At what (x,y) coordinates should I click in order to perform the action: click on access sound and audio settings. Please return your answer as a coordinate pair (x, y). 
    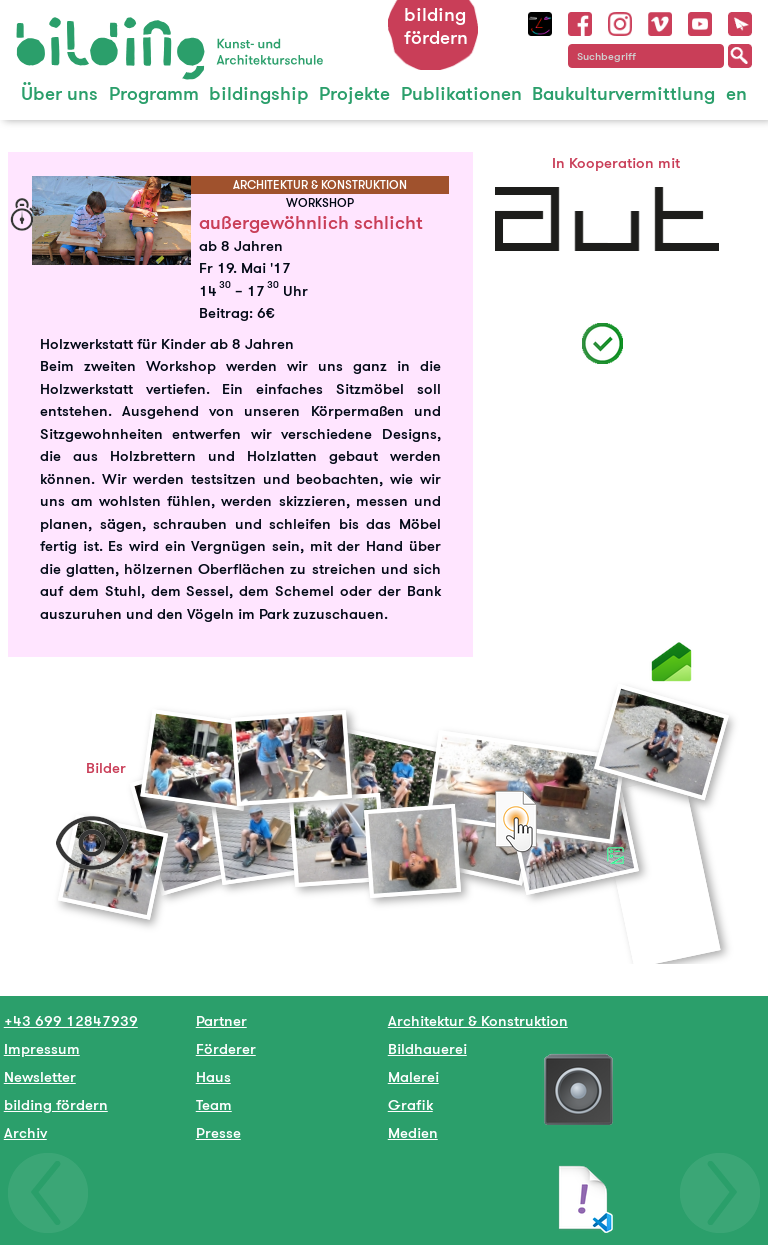
    Looking at the image, I should click on (578, 1089).